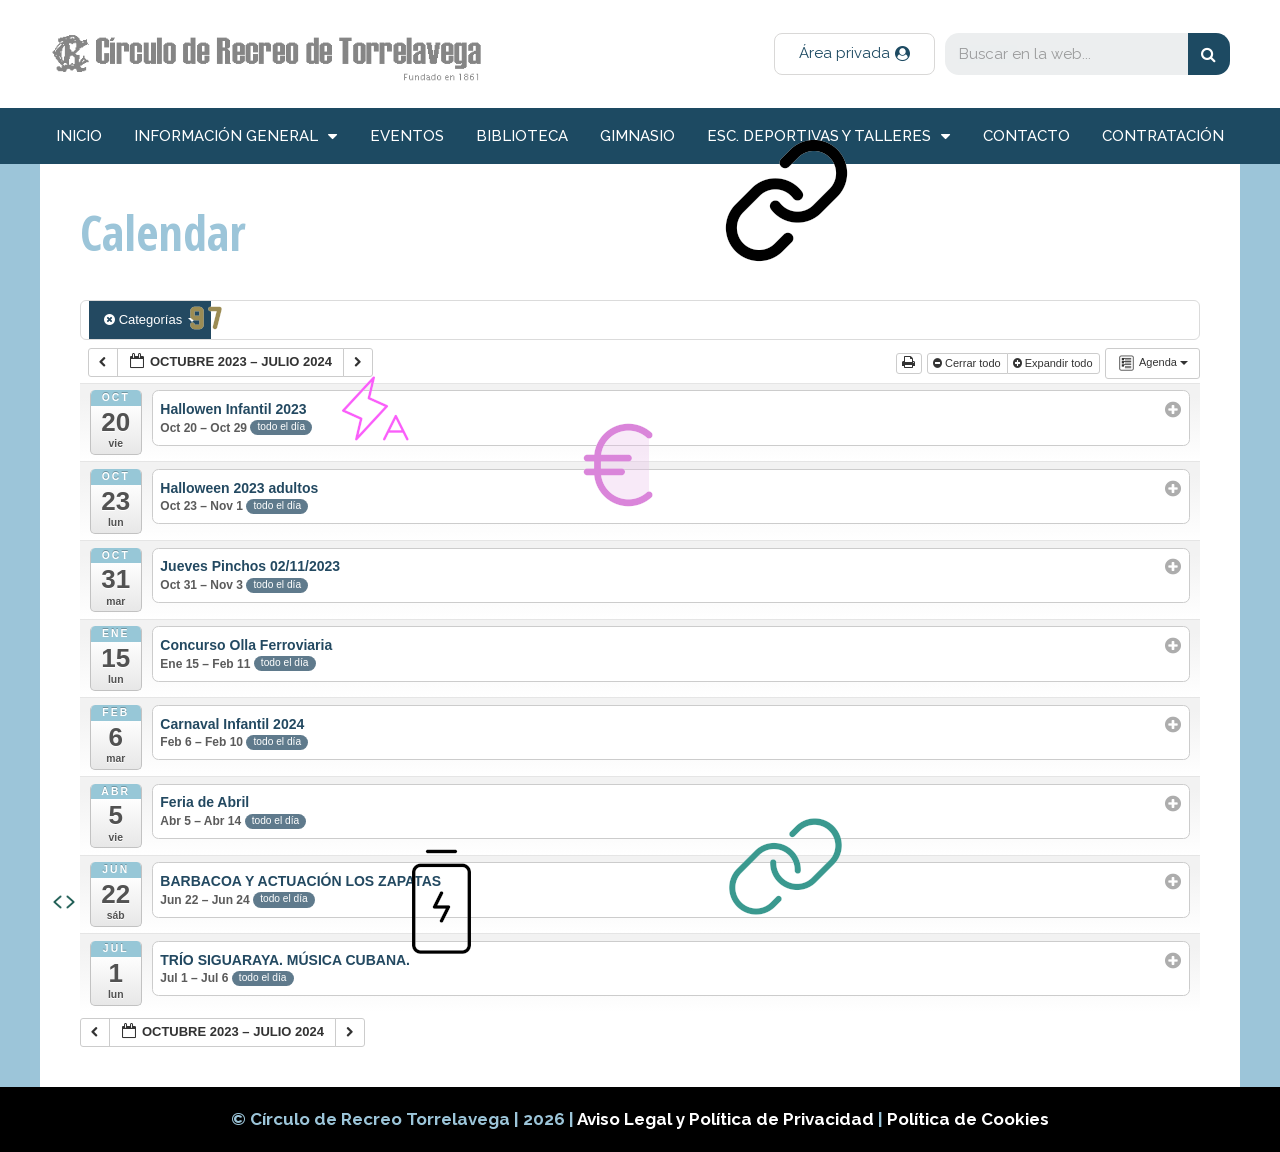  I want to click on indicates device is currently charging, so click(441, 903).